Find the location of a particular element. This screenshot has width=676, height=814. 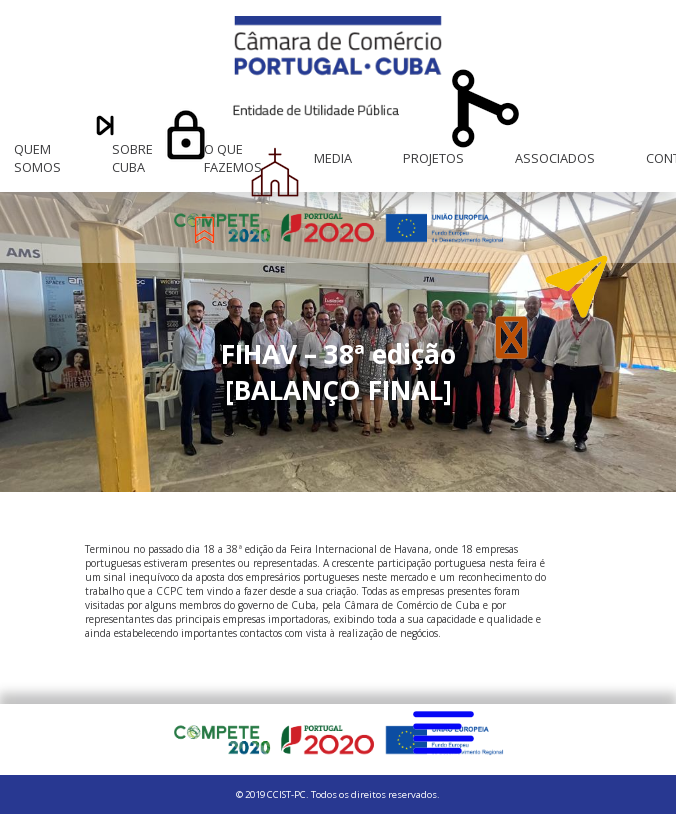

align text to the left is located at coordinates (443, 732).